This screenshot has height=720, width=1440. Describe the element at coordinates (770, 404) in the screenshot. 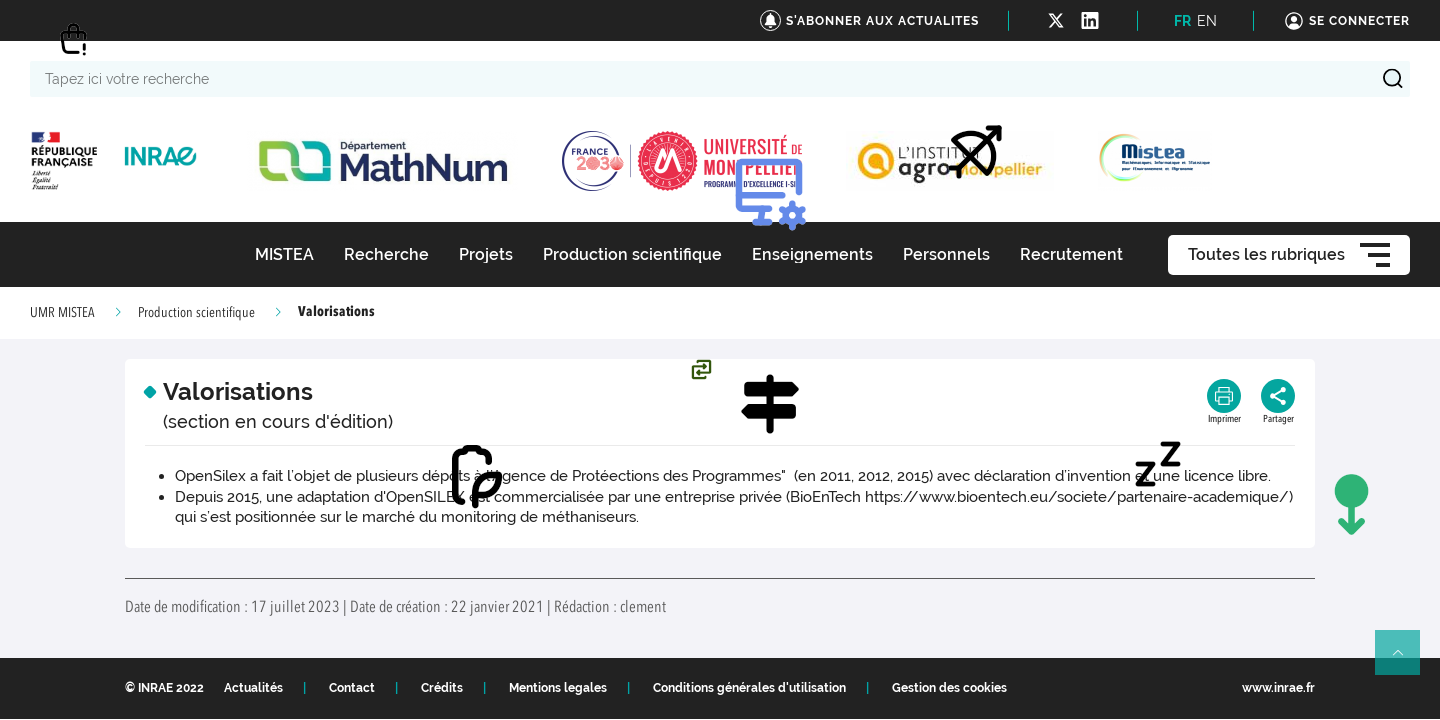

I see `navigate to directions or wayfinding` at that location.